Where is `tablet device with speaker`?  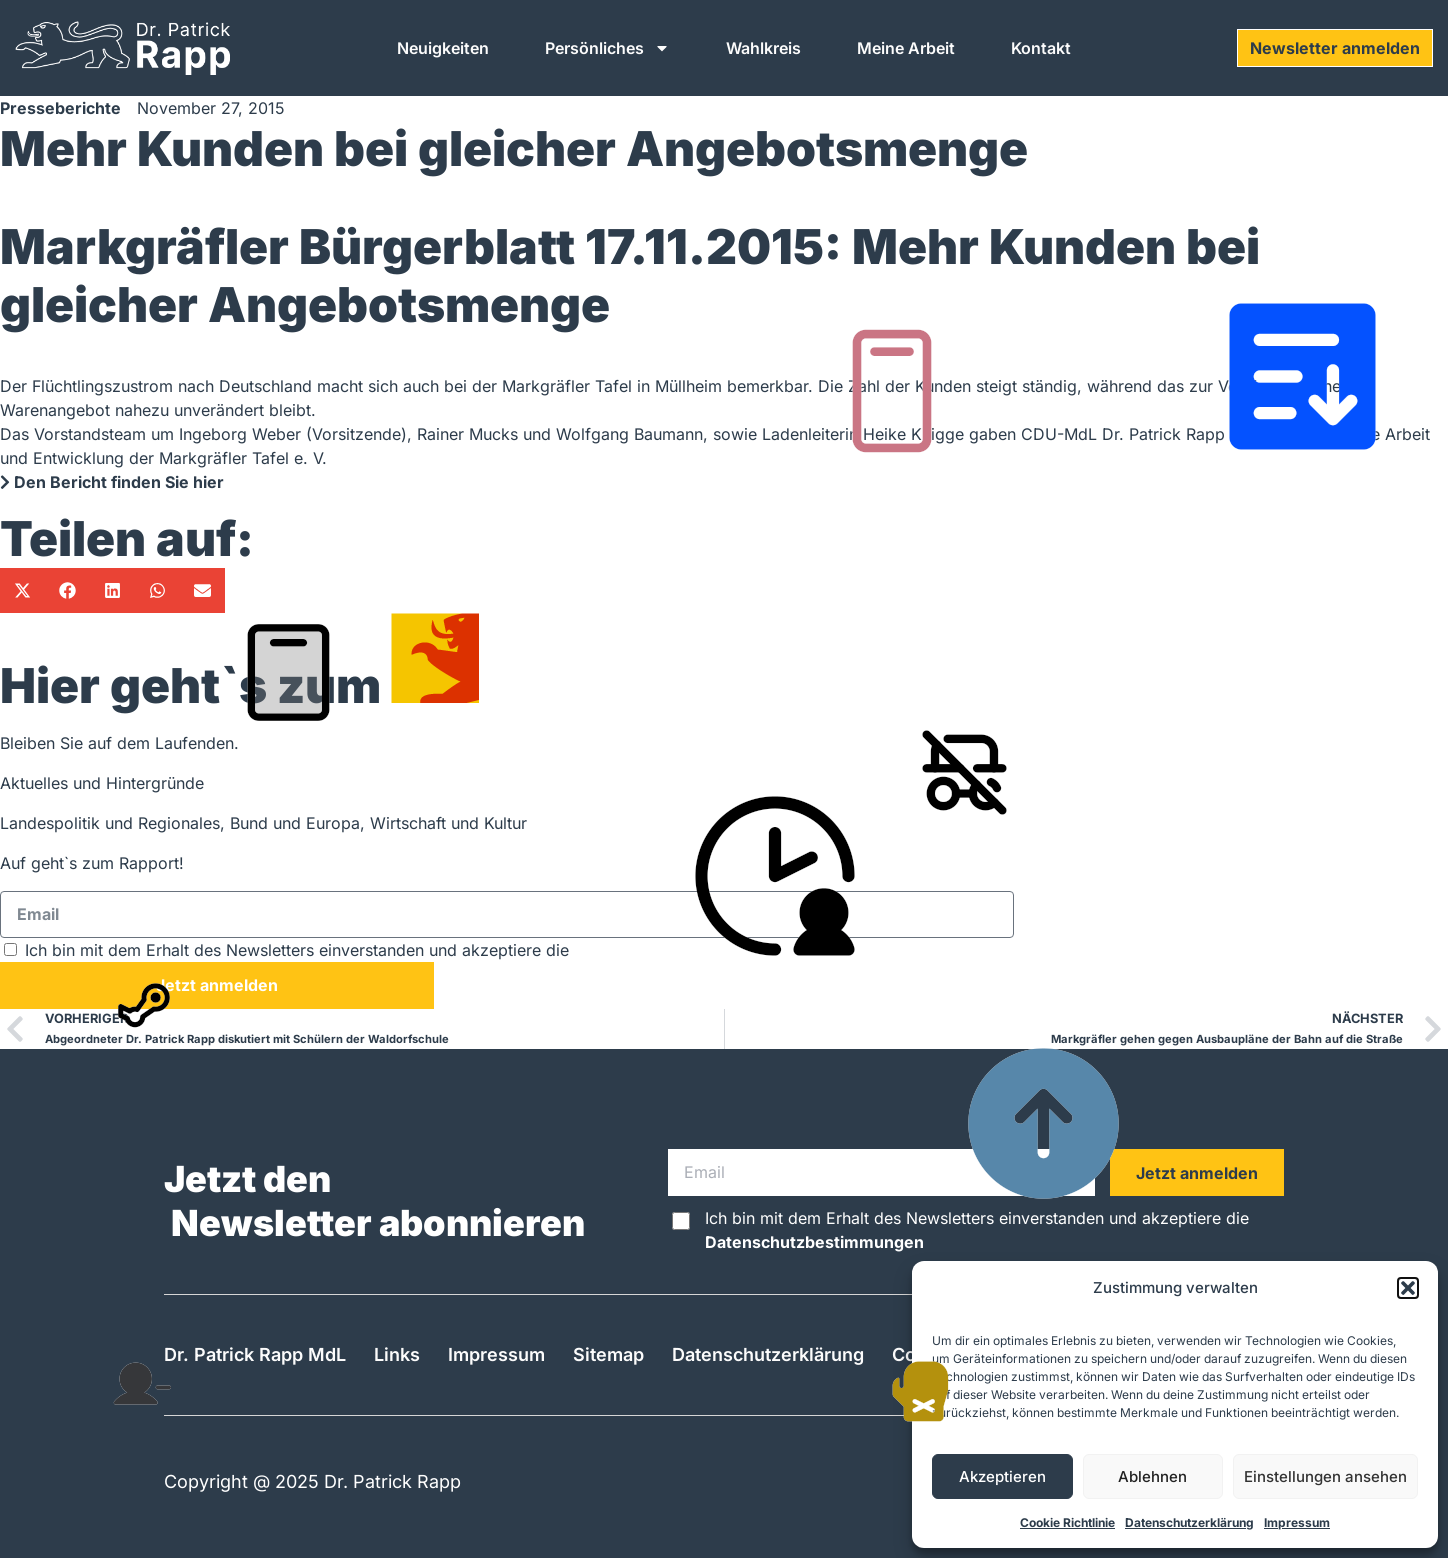 tablet device with speaker is located at coordinates (288, 672).